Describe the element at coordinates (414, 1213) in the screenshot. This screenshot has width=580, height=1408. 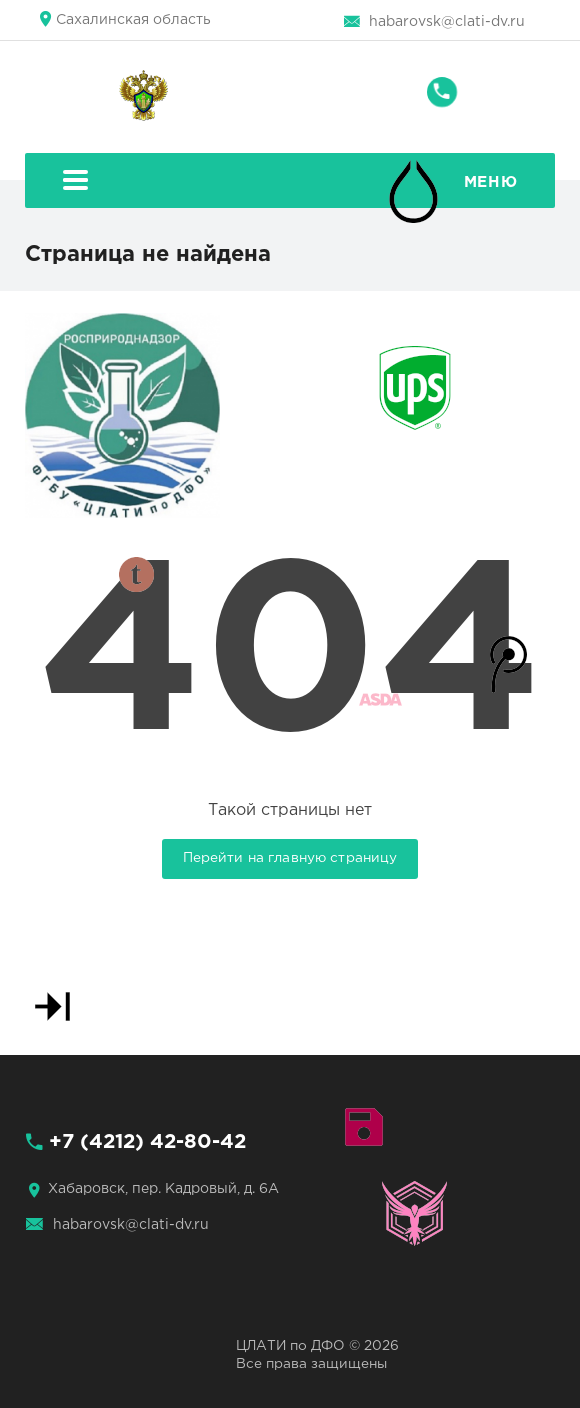
I see `stackhawk application security testing platform logo` at that location.